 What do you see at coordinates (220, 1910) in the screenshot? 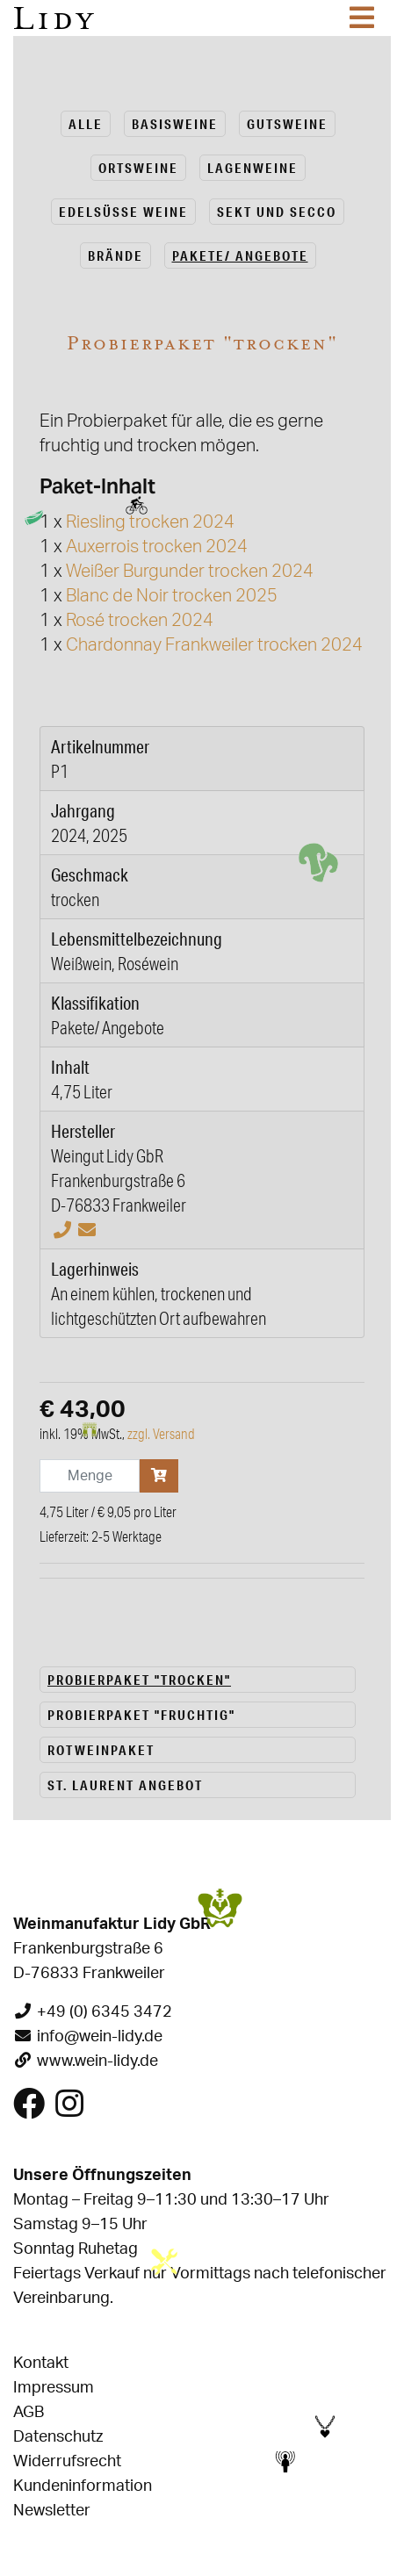
I see `view skeletal or anatomy information` at bounding box center [220, 1910].